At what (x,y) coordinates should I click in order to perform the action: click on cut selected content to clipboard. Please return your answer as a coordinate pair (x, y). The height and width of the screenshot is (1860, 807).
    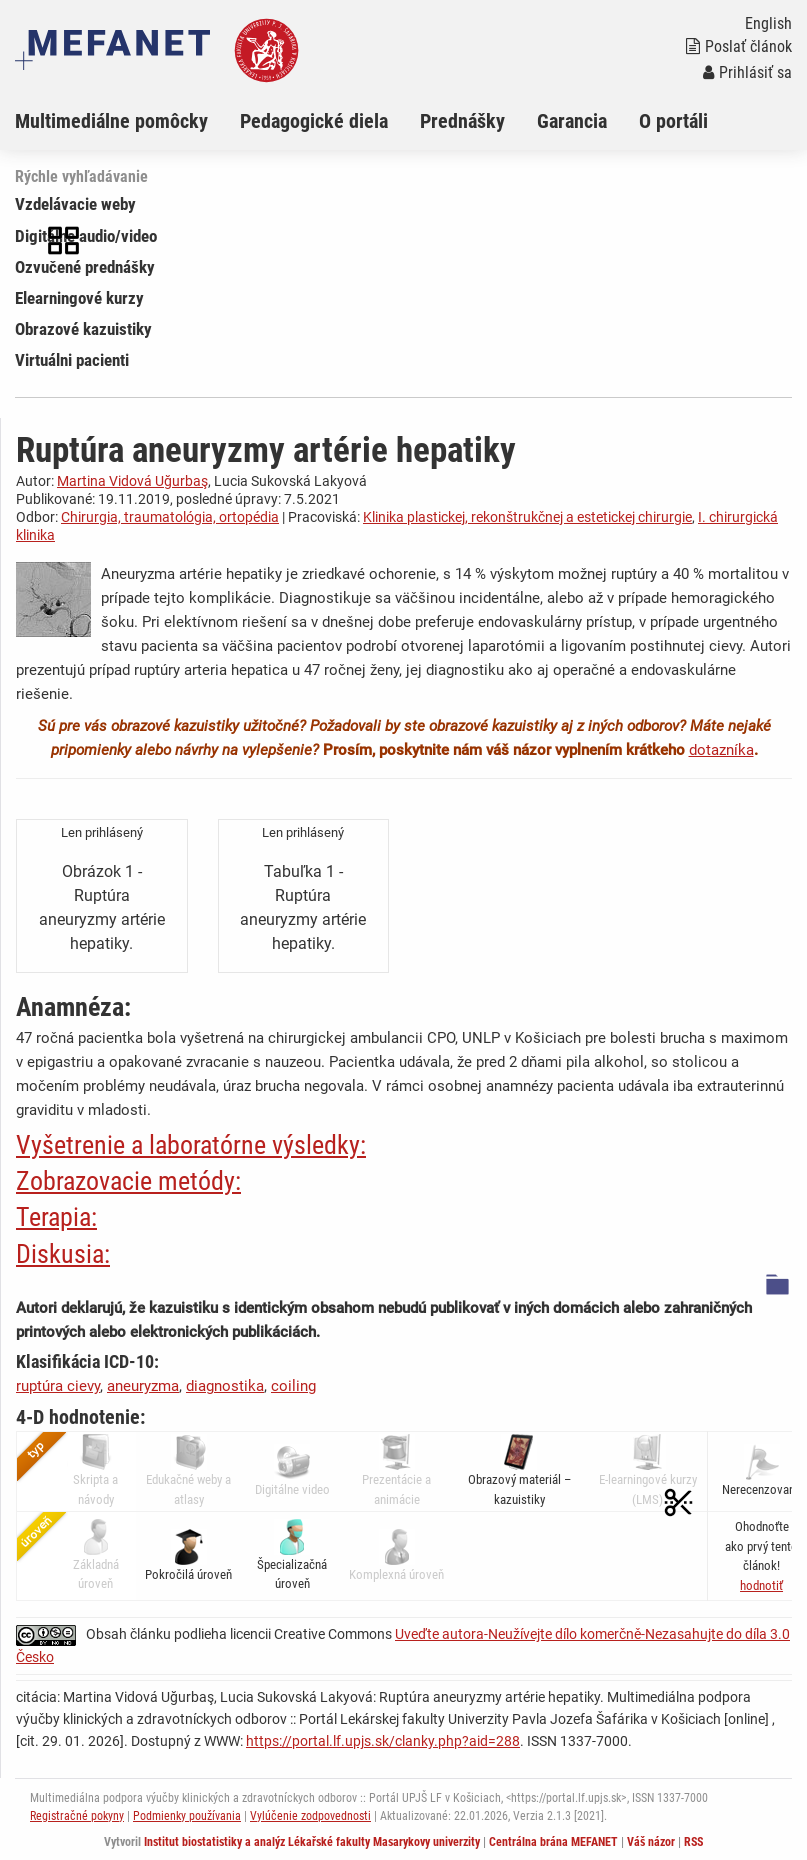
    Looking at the image, I should click on (678, 1502).